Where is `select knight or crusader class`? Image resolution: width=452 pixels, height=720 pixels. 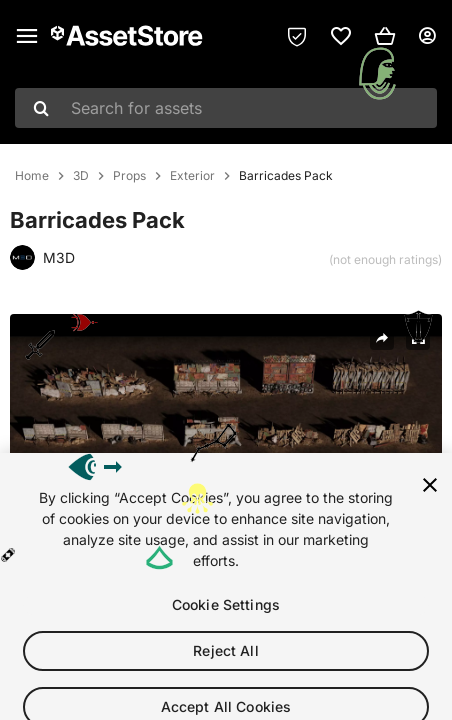
select knight or crusader class is located at coordinates (418, 326).